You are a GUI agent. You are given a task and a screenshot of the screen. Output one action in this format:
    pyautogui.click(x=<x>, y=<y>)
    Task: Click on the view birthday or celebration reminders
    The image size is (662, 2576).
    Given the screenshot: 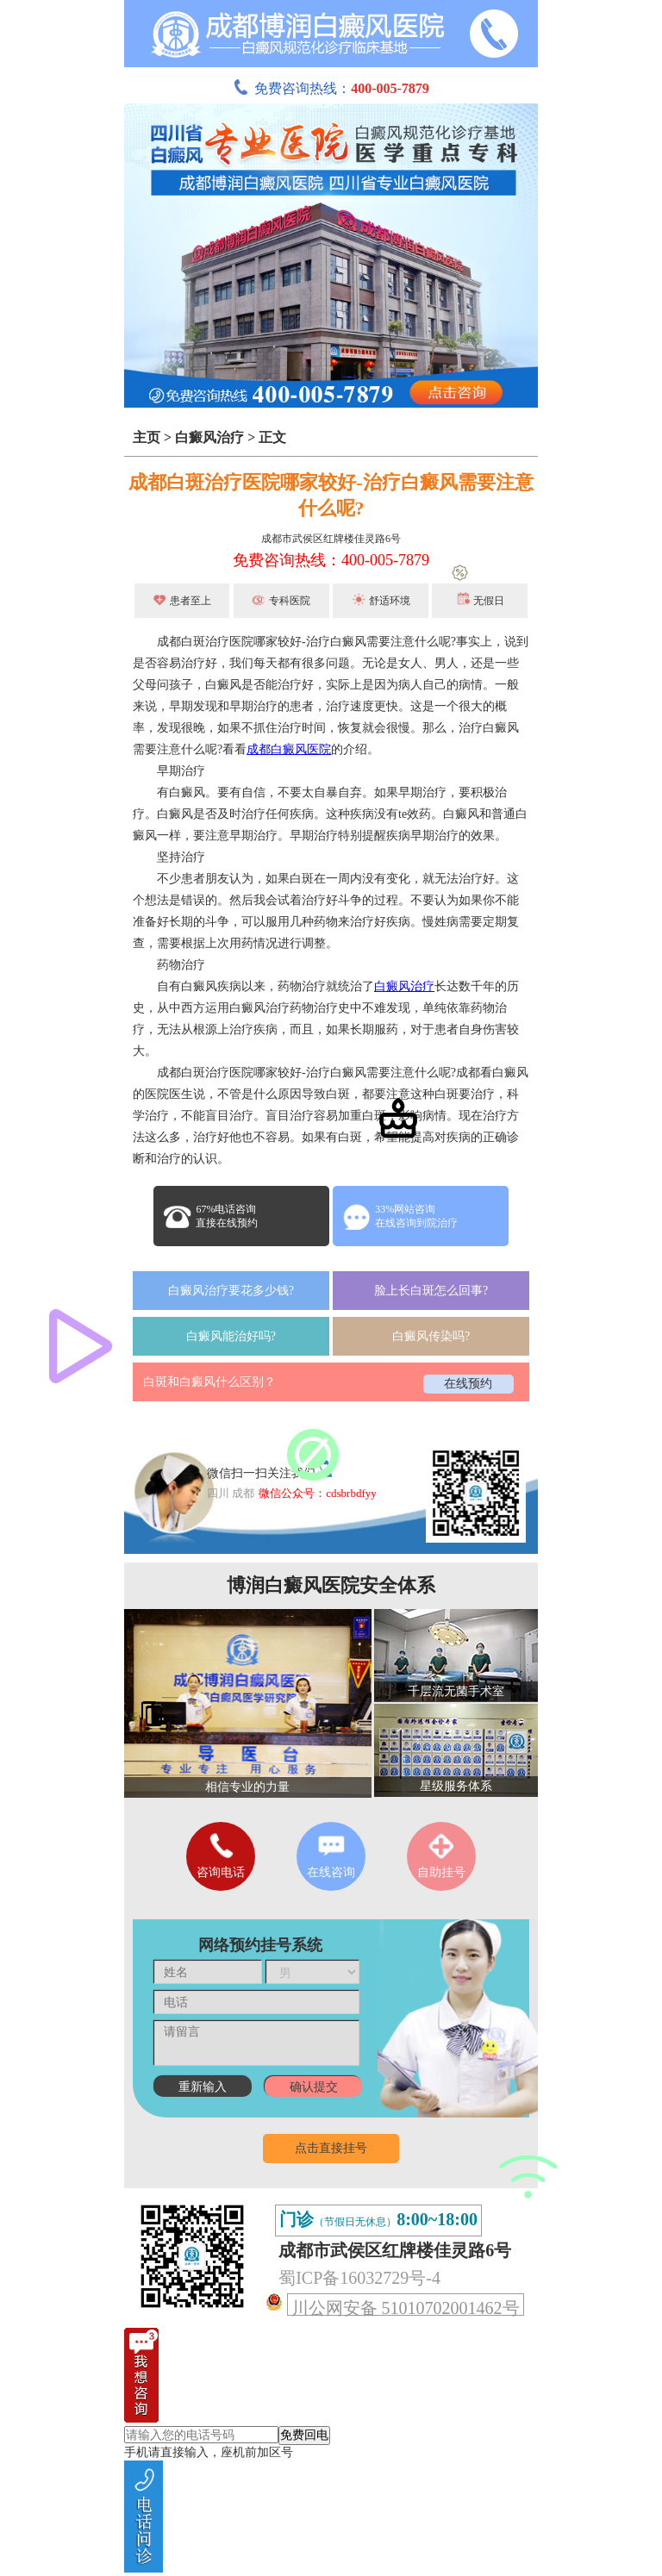 What is the action you would take?
    pyautogui.click(x=398, y=1120)
    